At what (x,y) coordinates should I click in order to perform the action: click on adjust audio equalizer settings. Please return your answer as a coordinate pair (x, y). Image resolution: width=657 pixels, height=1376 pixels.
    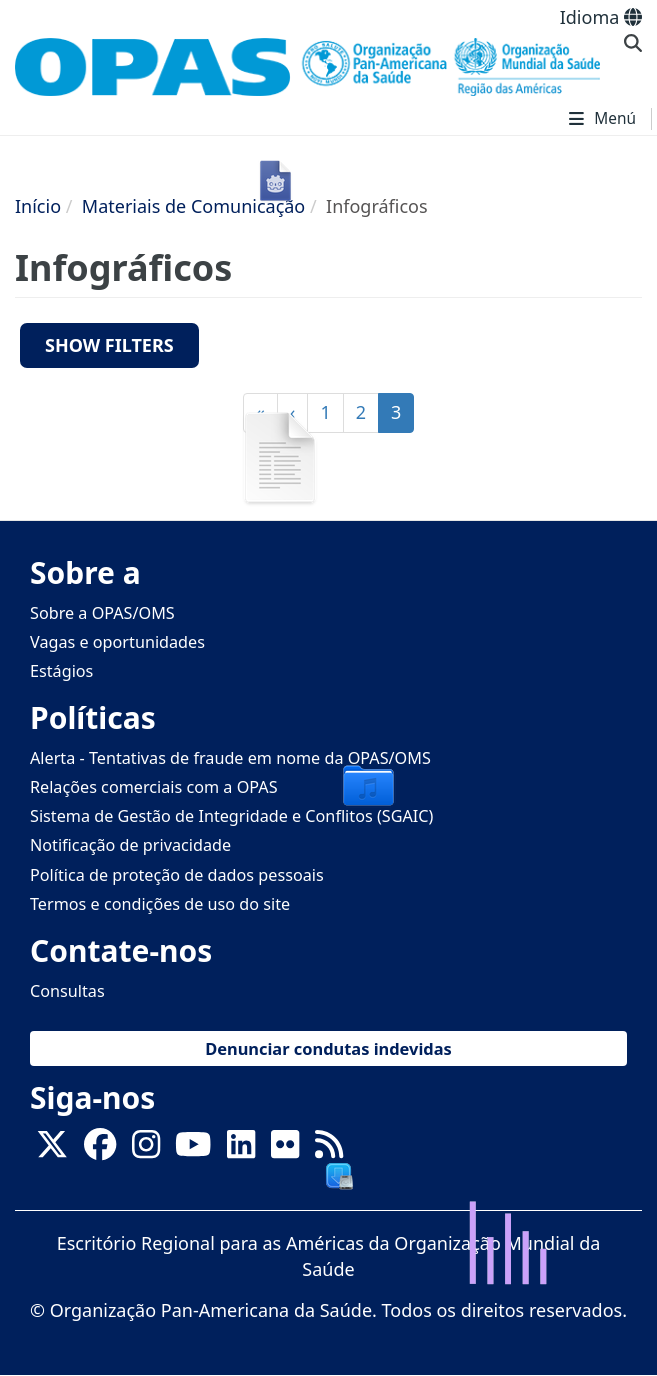
    Looking at the image, I should click on (511, 1243).